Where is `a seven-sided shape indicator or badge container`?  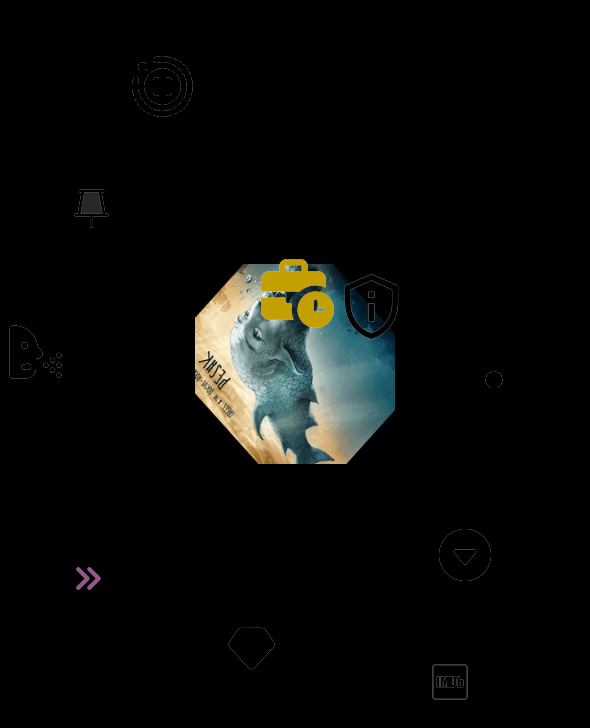
a seven-sided shape indicator or badge container is located at coordinates (494, 380).